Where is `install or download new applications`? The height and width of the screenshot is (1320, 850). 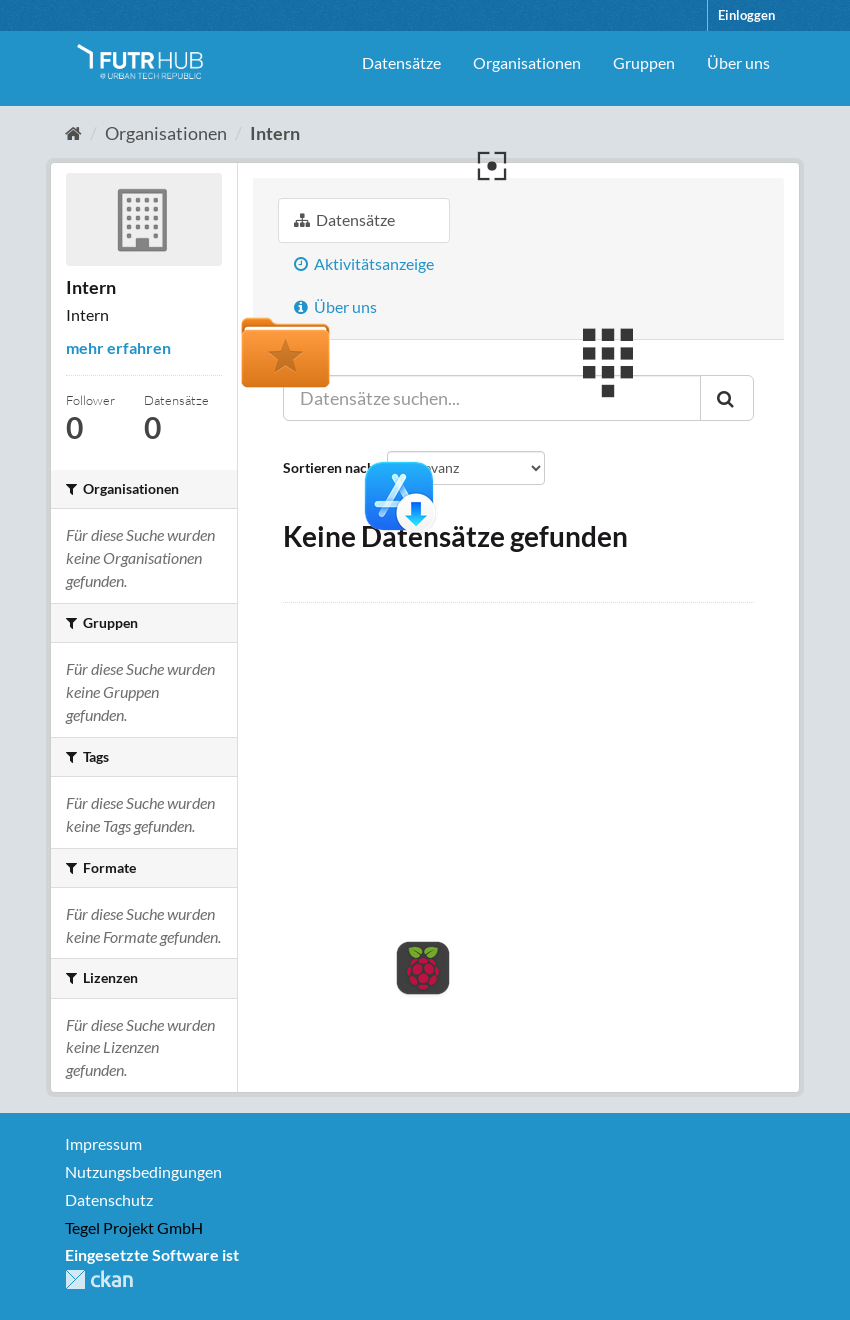 install or download new applications is located at coordinates (399, 496).